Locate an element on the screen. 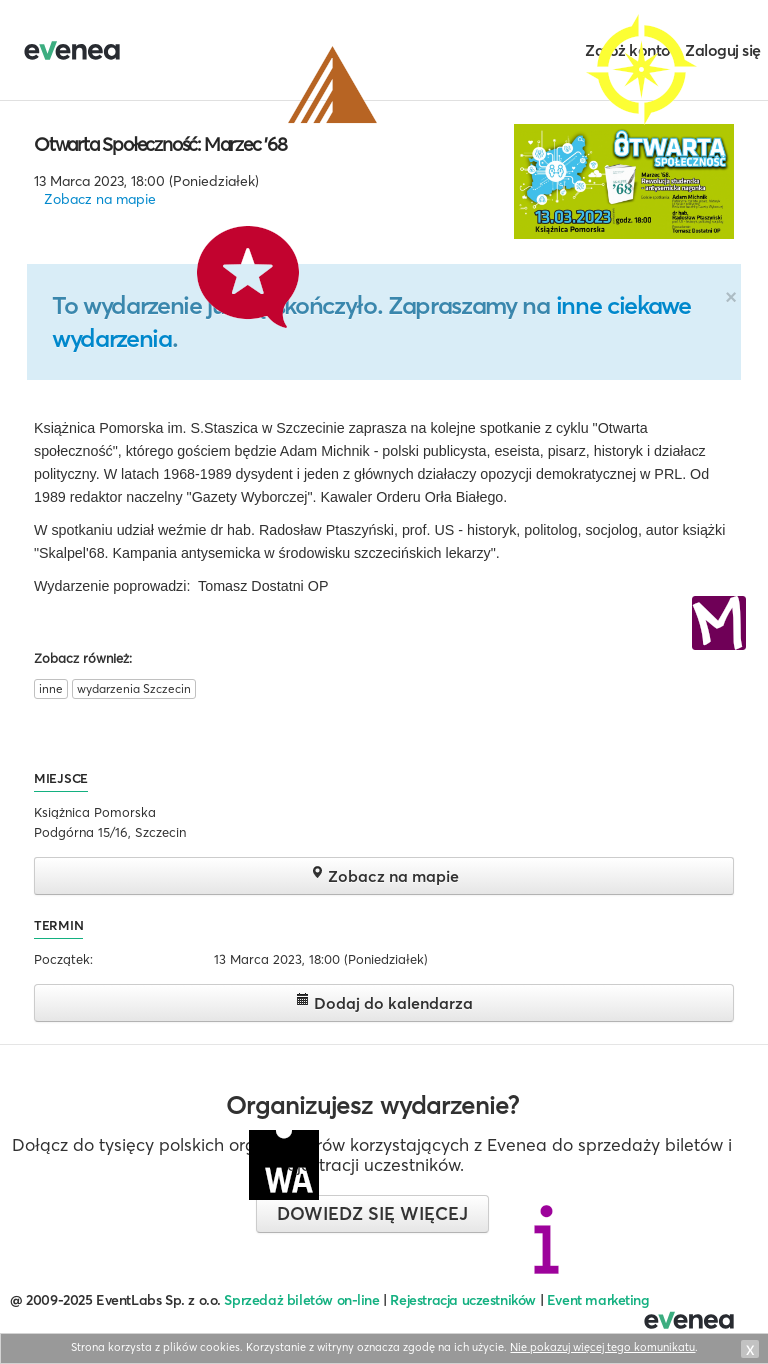 This screenshot has width=768, height=1364. view more information about this item is located at coordinates (546, 1241).